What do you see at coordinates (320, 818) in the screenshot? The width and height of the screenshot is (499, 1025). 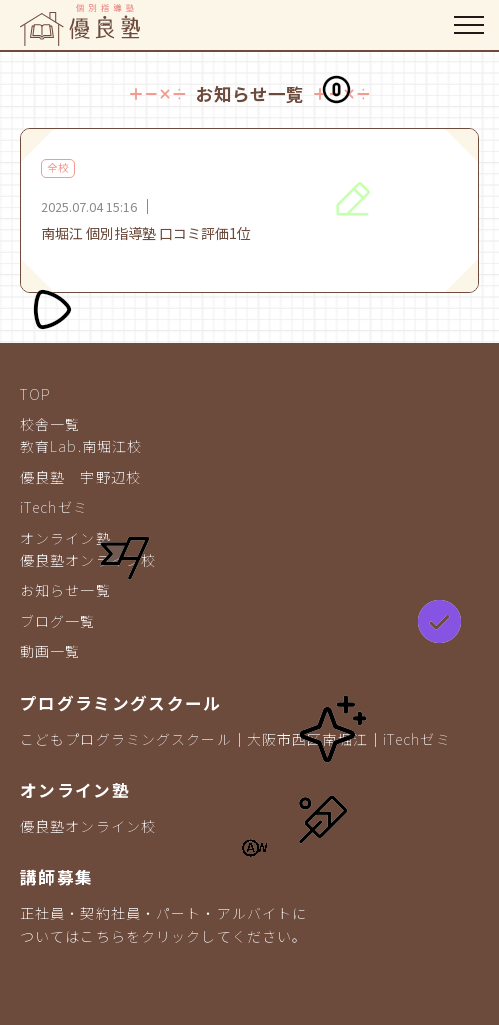 I see `access cricket sports scores or content` at bounding box center [320, 818].